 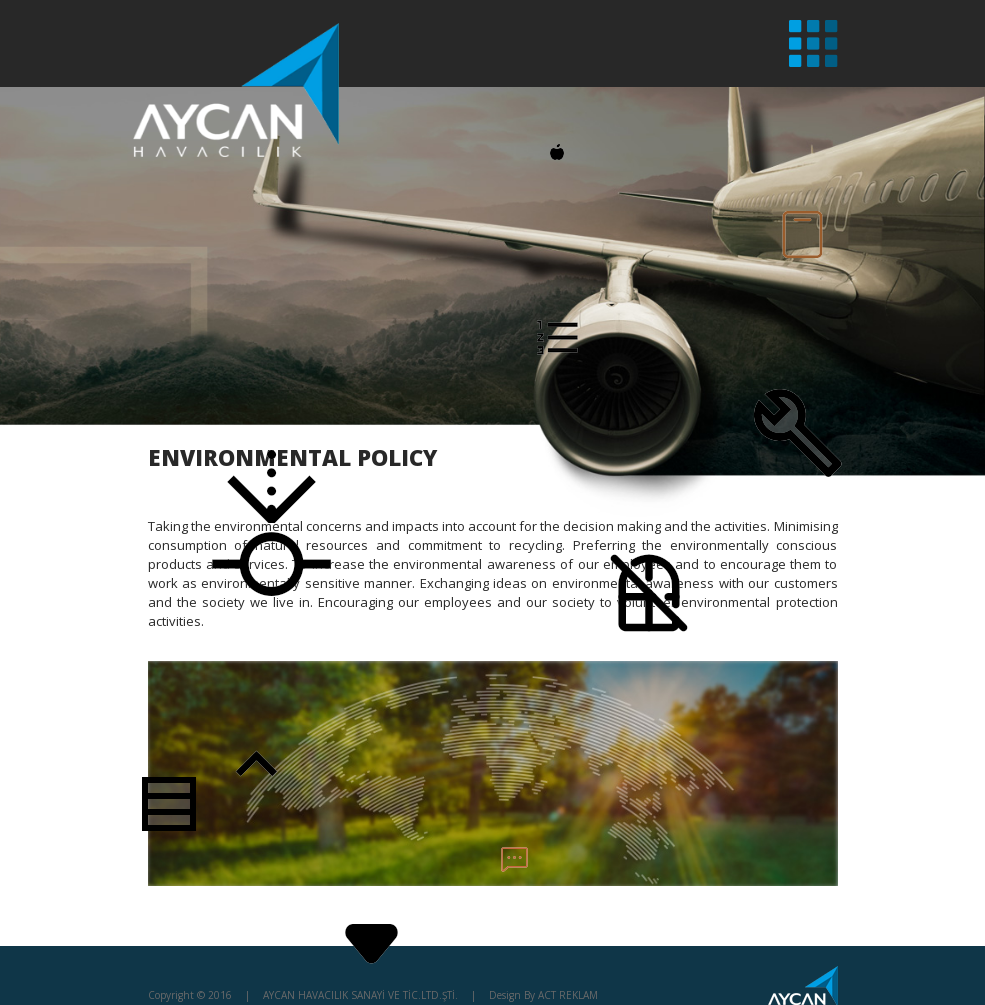 I want to click on access health or nutrition tracking features, so click(x=557, y=152).